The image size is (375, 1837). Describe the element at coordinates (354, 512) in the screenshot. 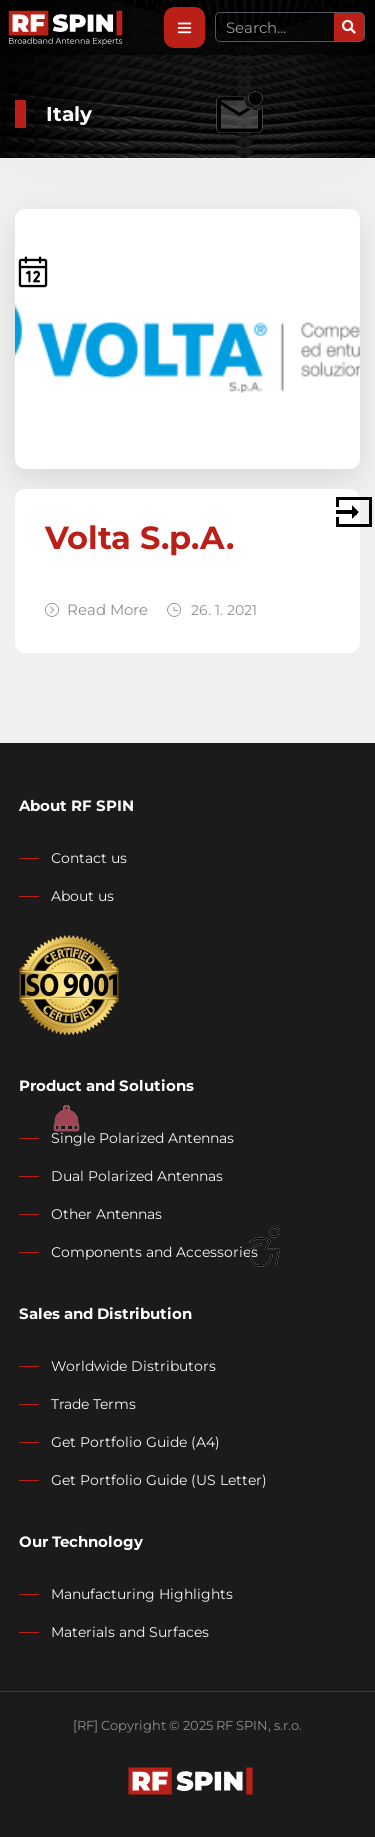

I see `import or input data into the application` at that location.